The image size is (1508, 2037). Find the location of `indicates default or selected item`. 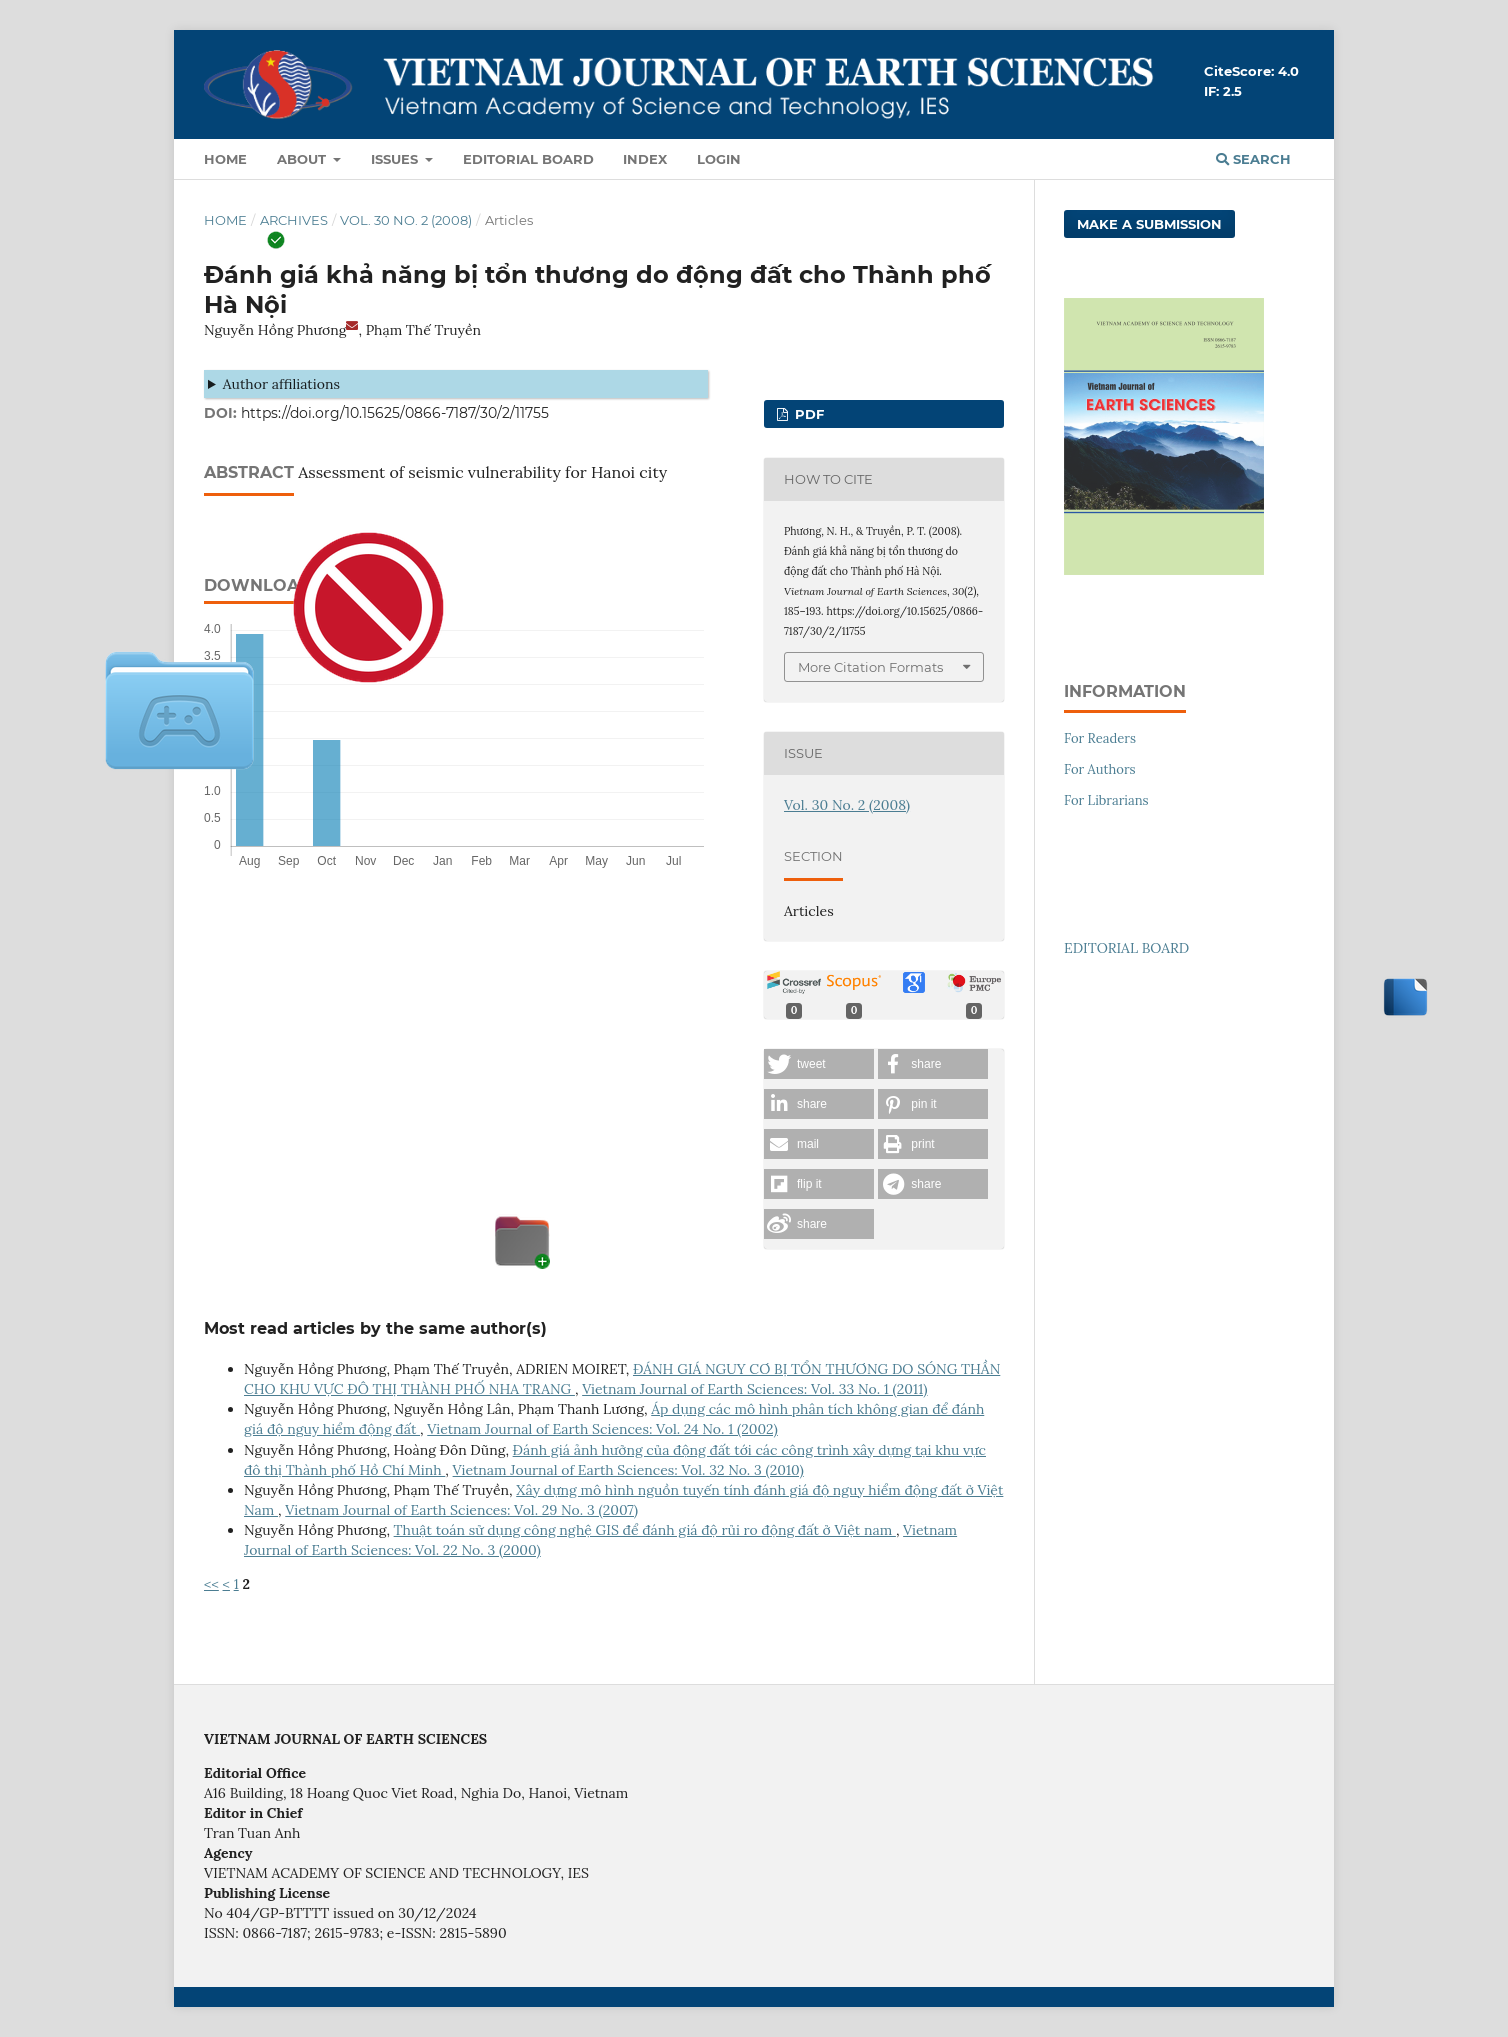

indicates default or selected item is located at coordinates (276, 240).